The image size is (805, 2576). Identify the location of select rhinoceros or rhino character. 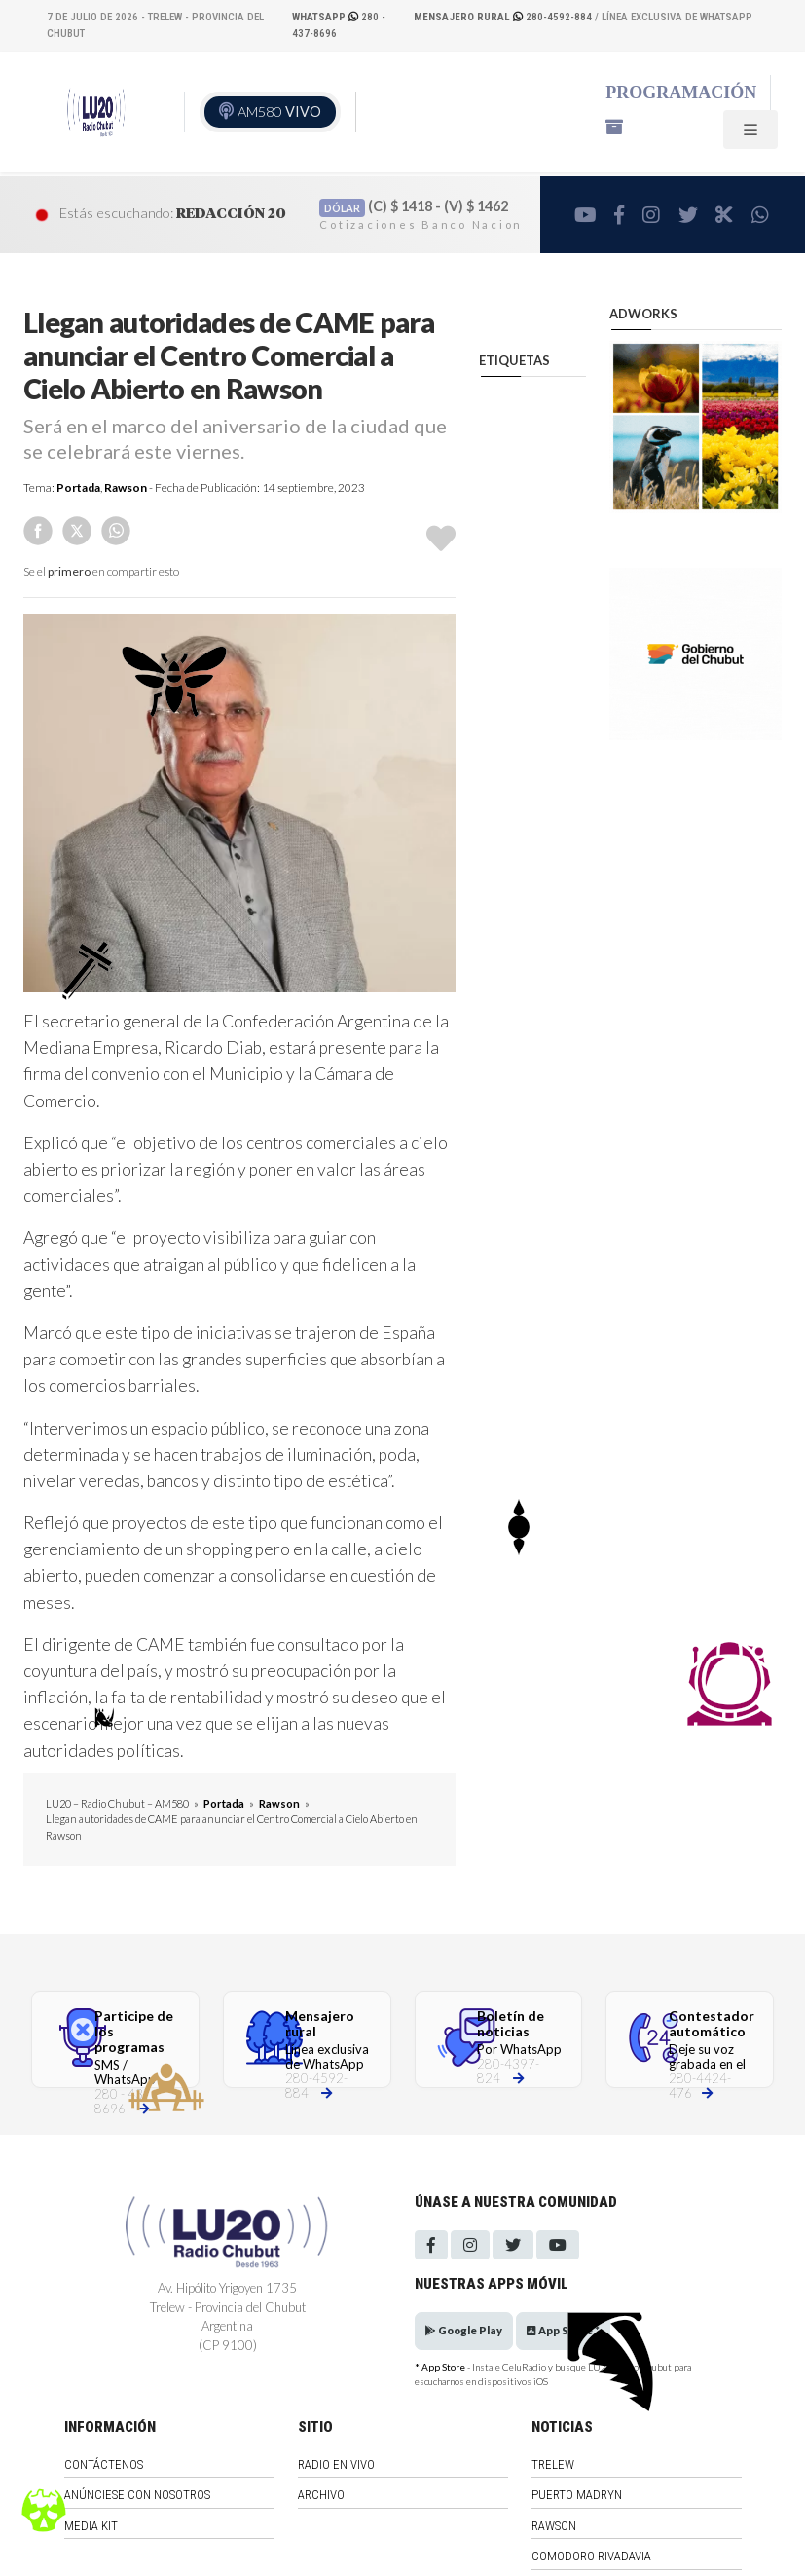
(105, 1717).